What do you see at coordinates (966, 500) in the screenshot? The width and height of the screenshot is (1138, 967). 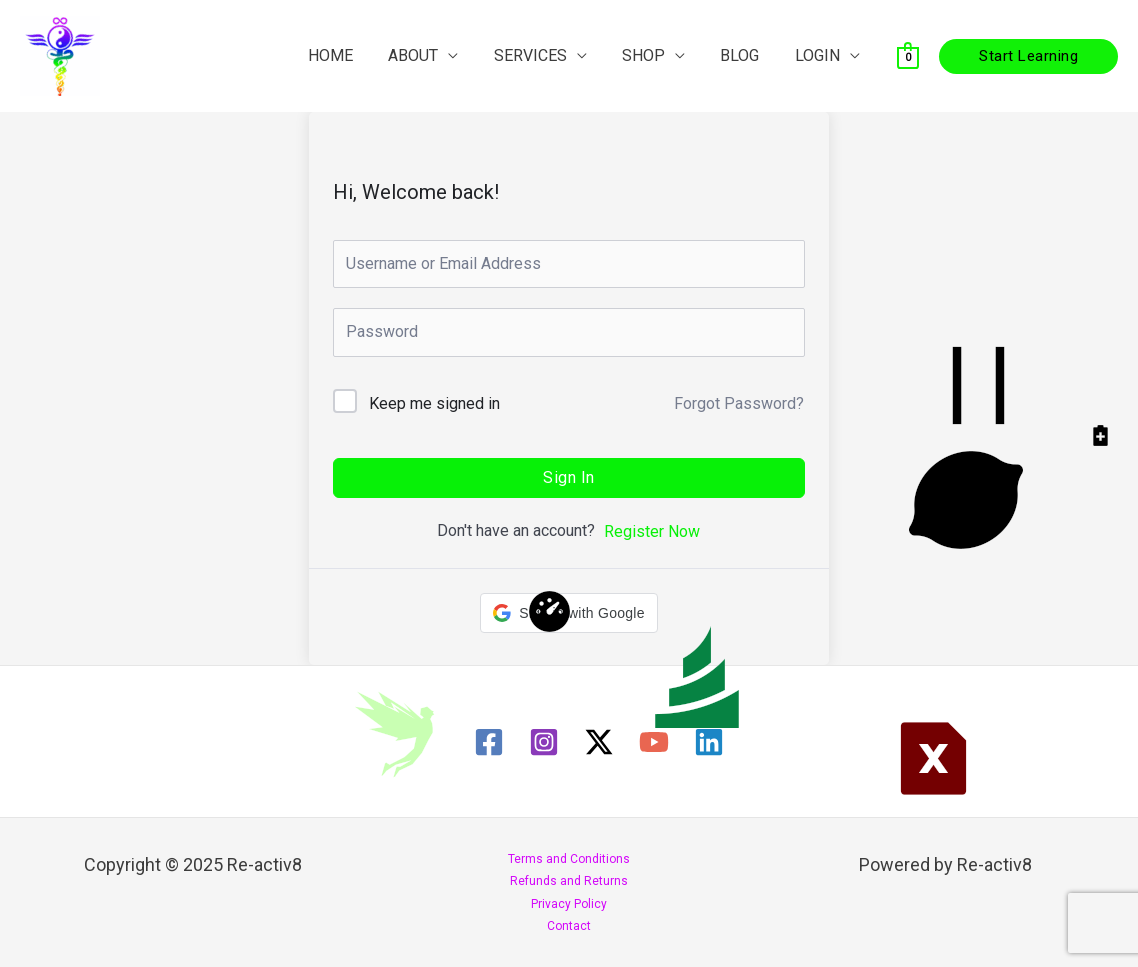 I see `HelloFresh app or website logo` at bounding box center [966, 500].